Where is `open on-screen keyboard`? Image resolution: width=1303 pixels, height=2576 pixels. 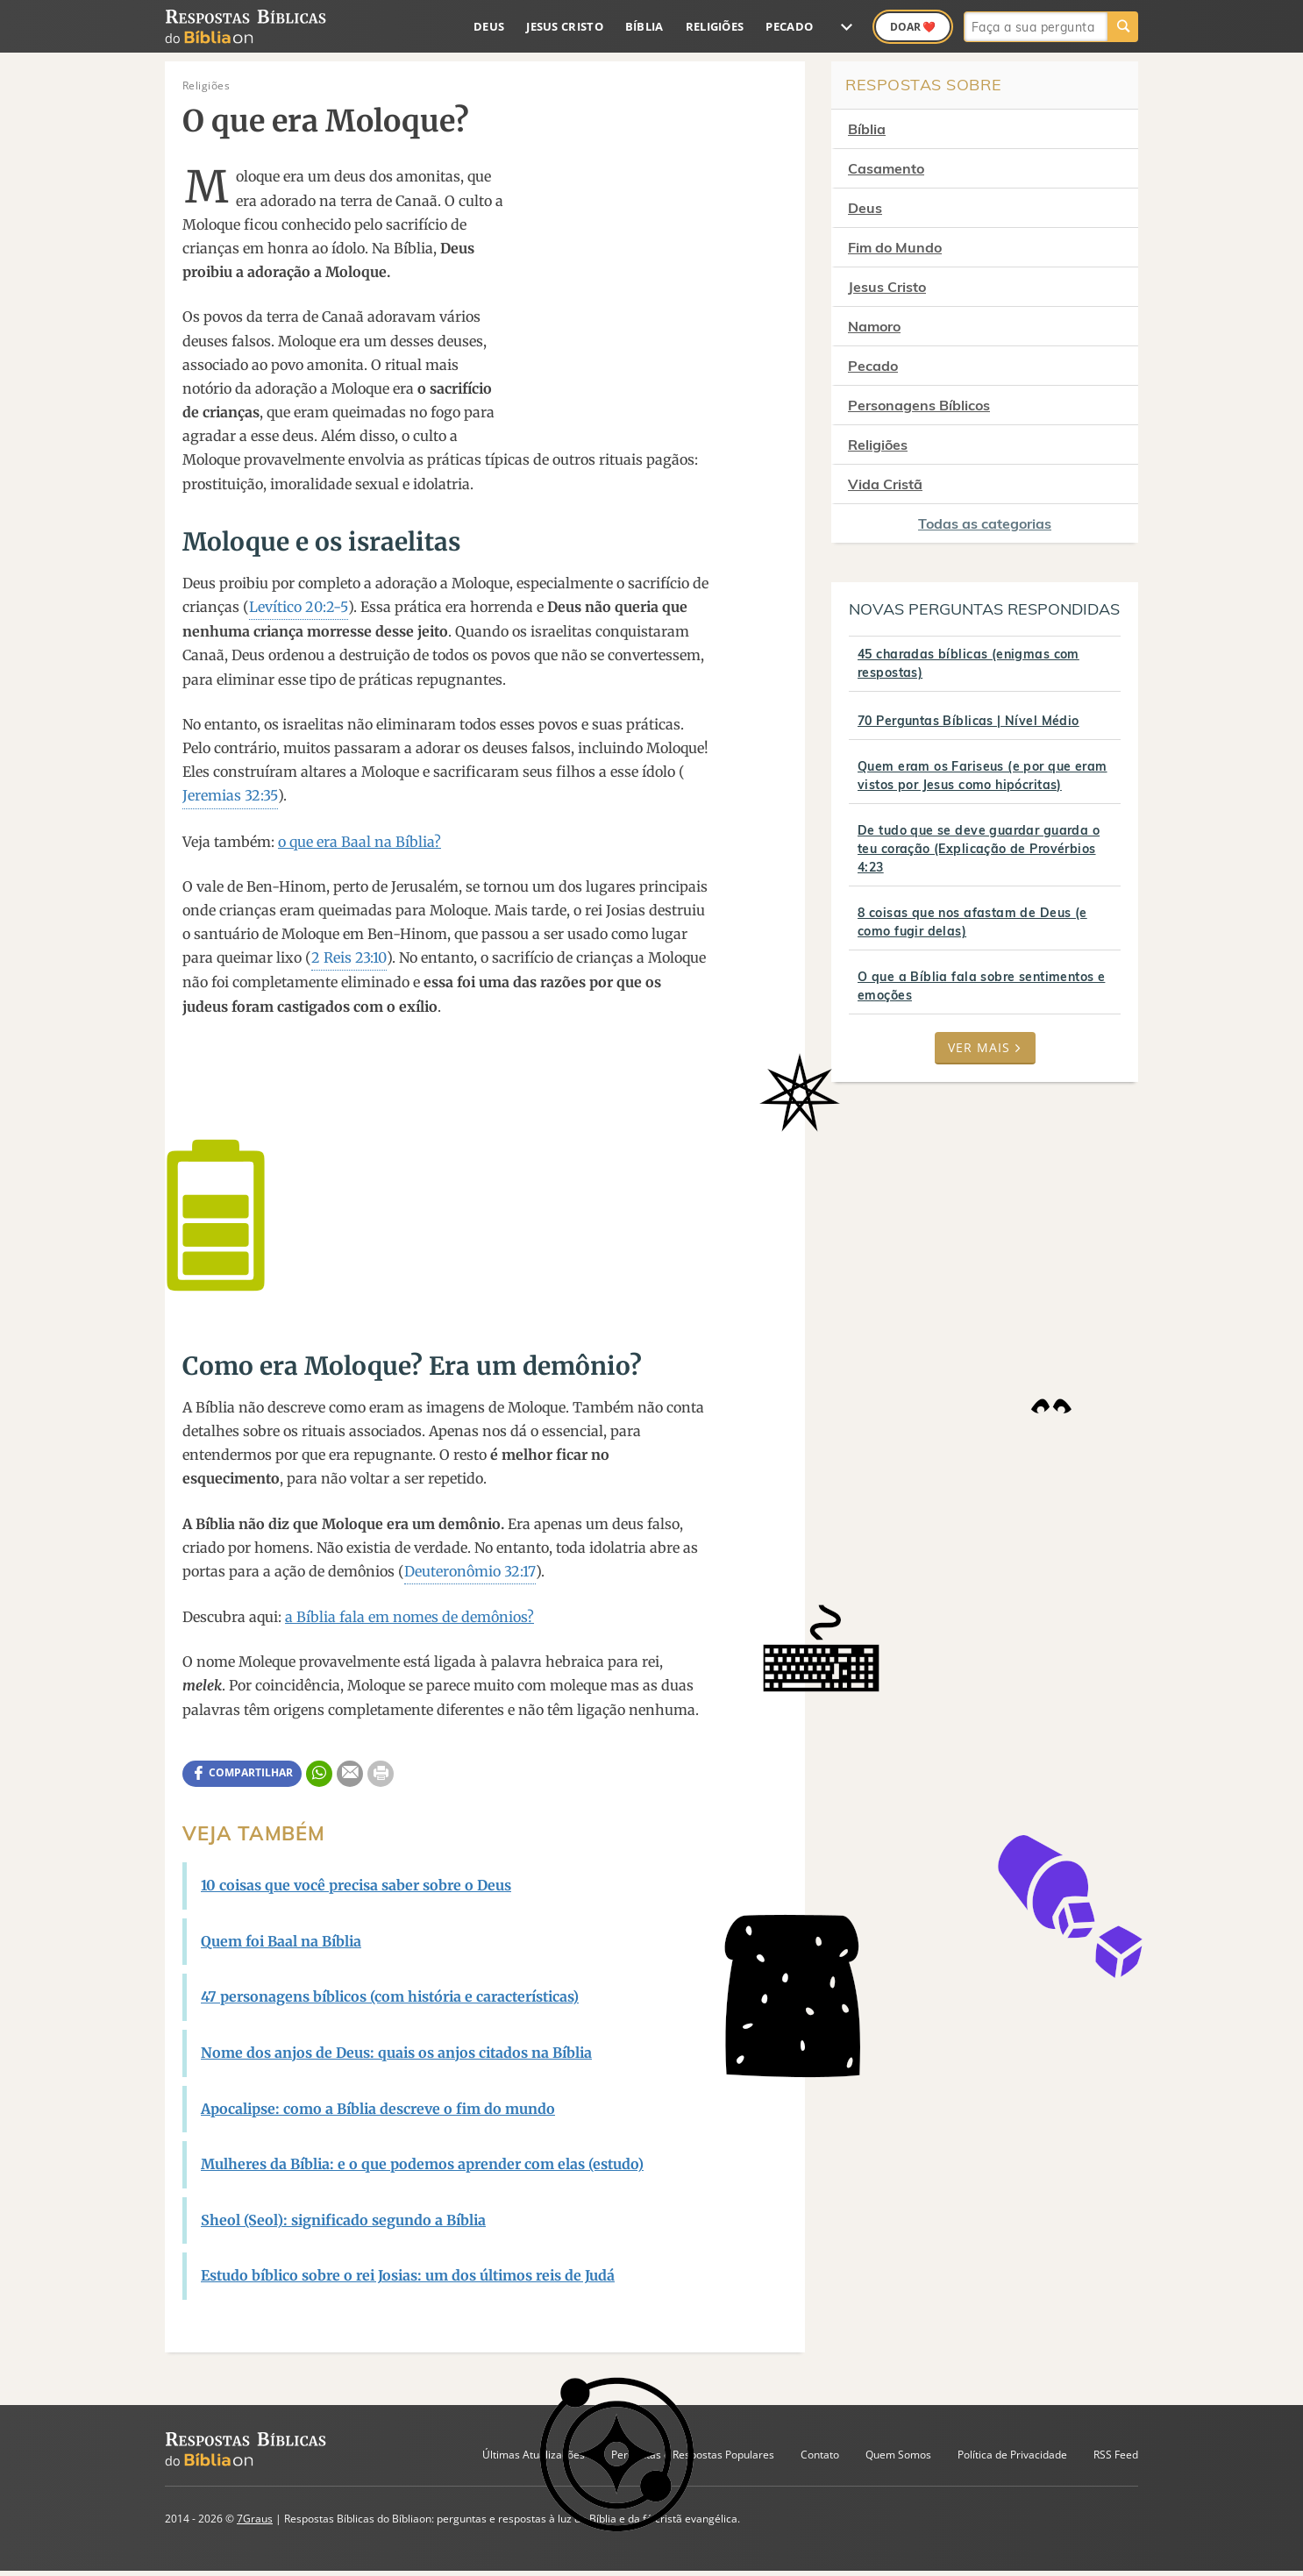 open on-screen keyboard is located at coordinates (821, 1668).